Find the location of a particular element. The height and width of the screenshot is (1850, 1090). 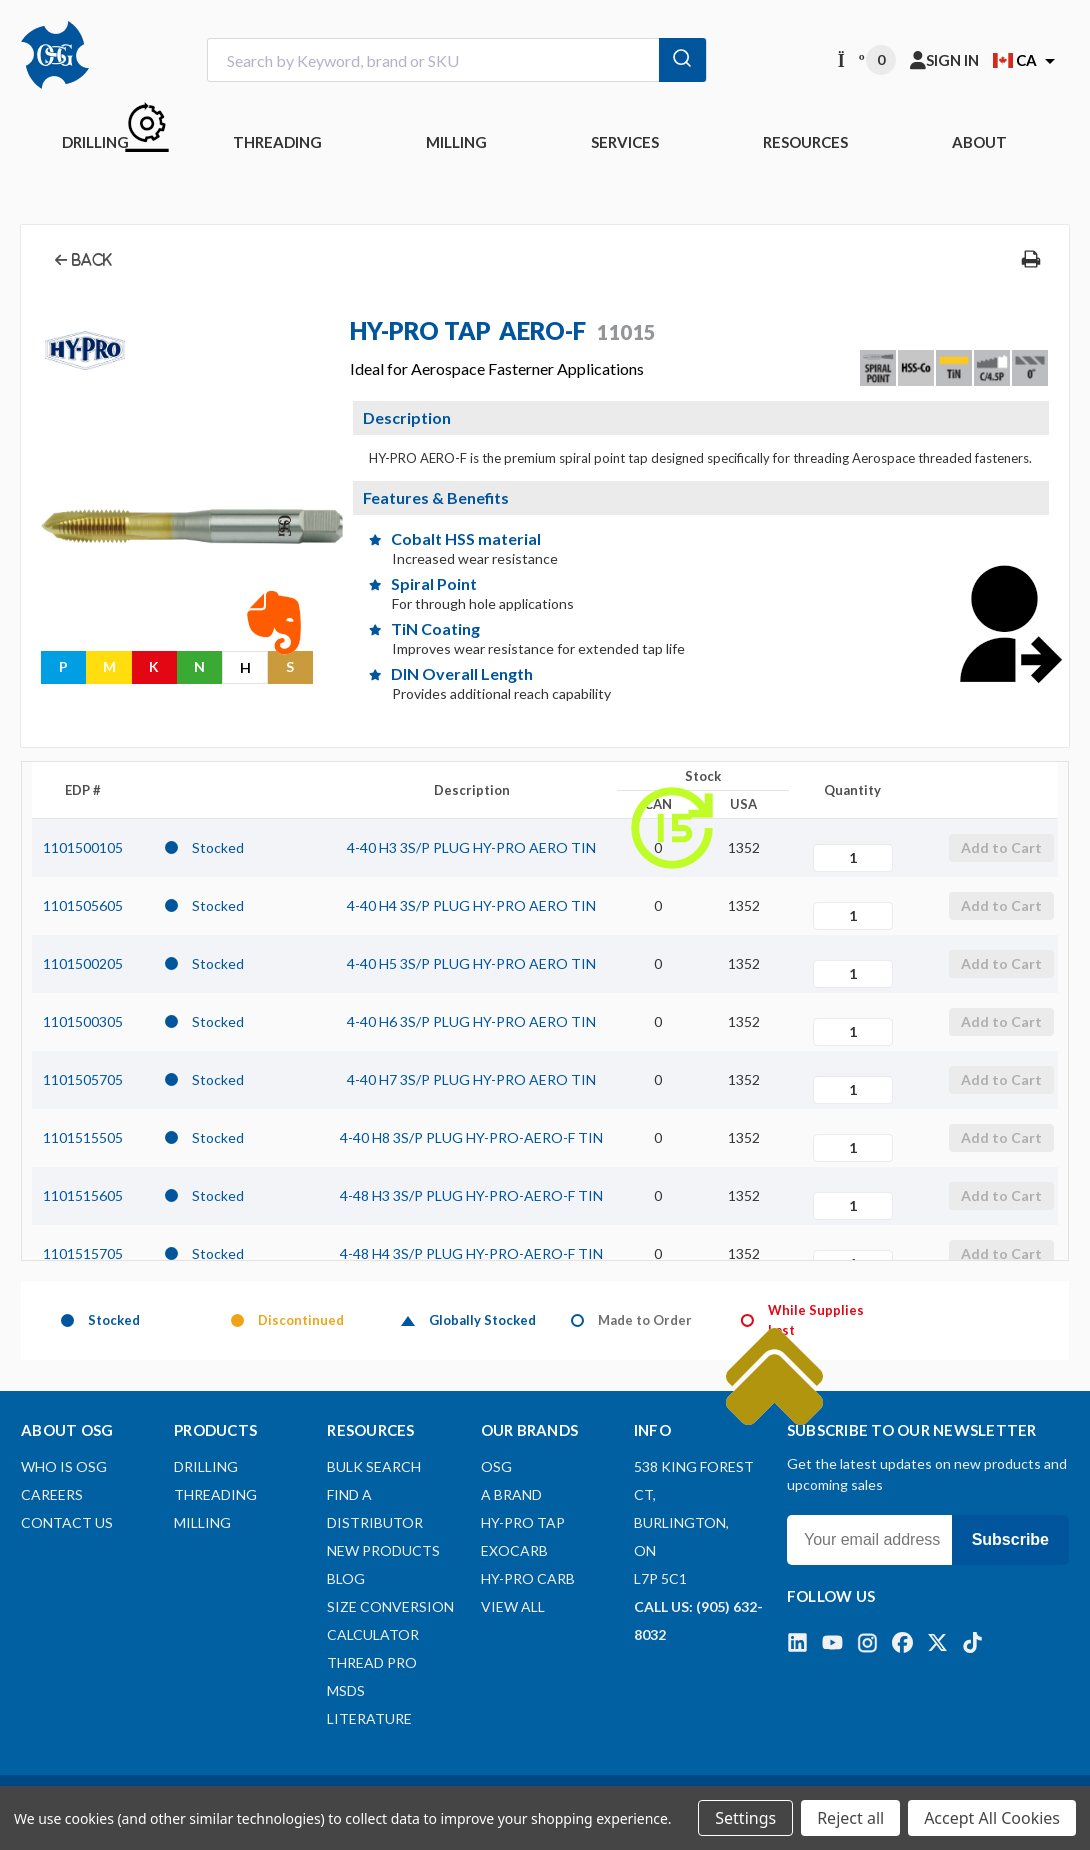

palo alto software company logo is located at coordinates (774, 1376).